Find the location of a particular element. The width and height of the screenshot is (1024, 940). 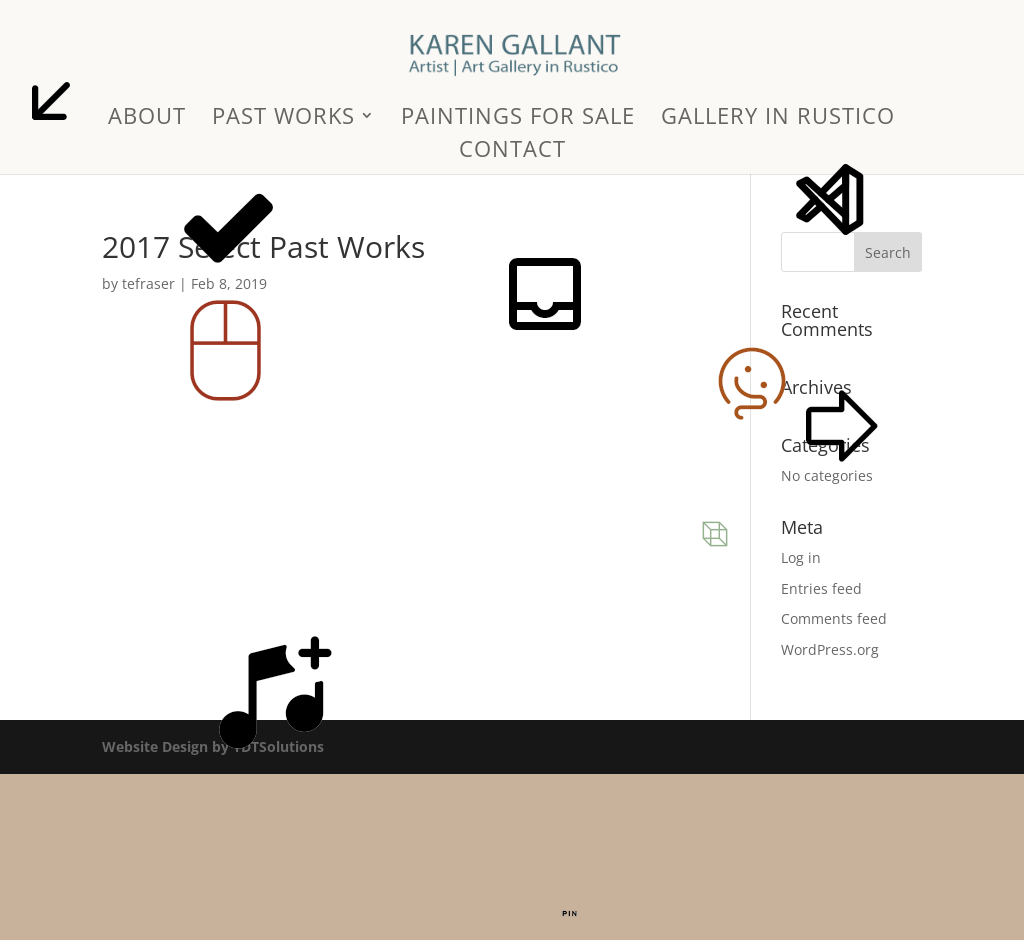

indicates something is overwhelmingly good or impressive is located at coordinates (752, 381).